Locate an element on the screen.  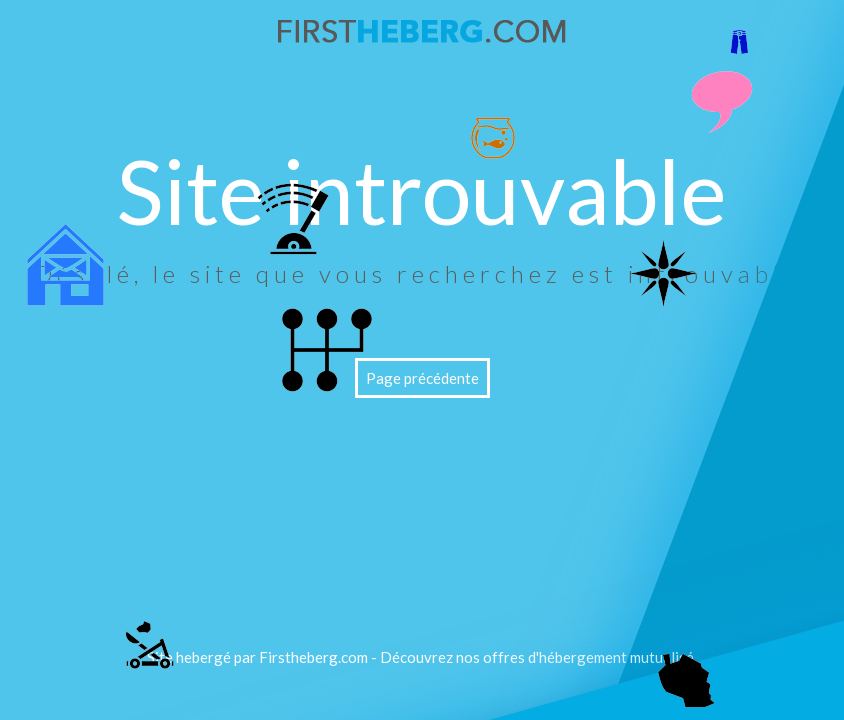
open chat or messaging feature is located at coordinates (722, 102).